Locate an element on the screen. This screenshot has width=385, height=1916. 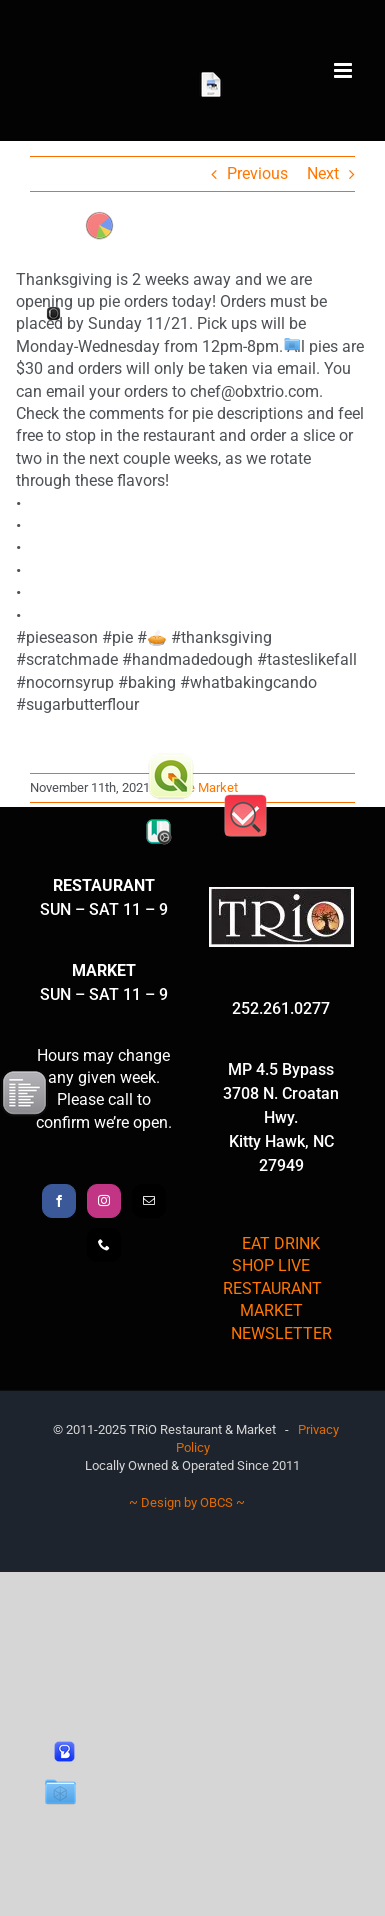
open calibre ebook editor is located at coordinates (158, 831).